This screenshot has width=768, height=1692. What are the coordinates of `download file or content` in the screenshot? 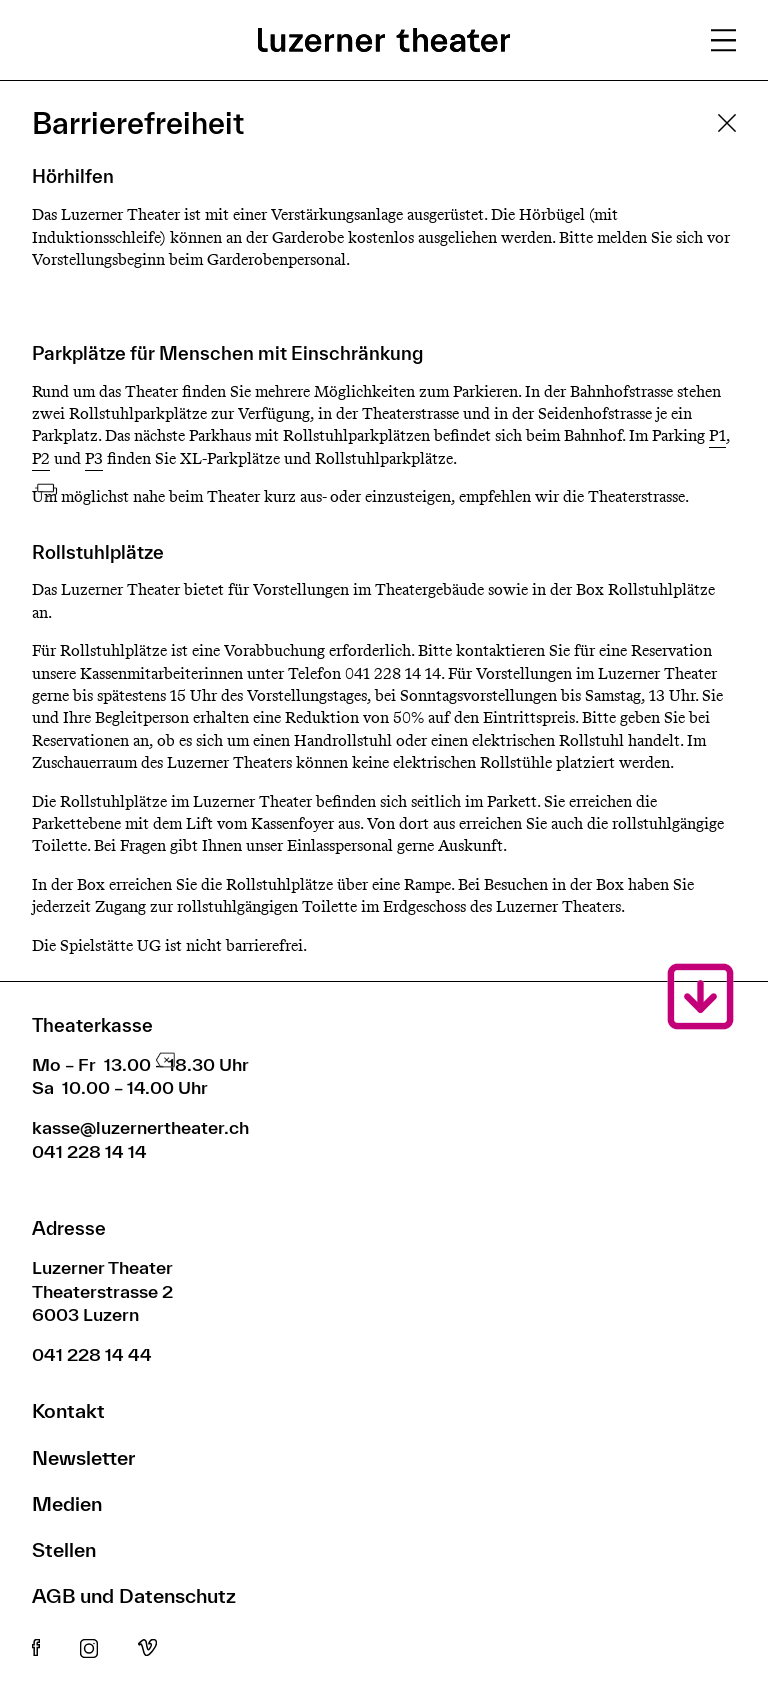 It's located at (700, 996).